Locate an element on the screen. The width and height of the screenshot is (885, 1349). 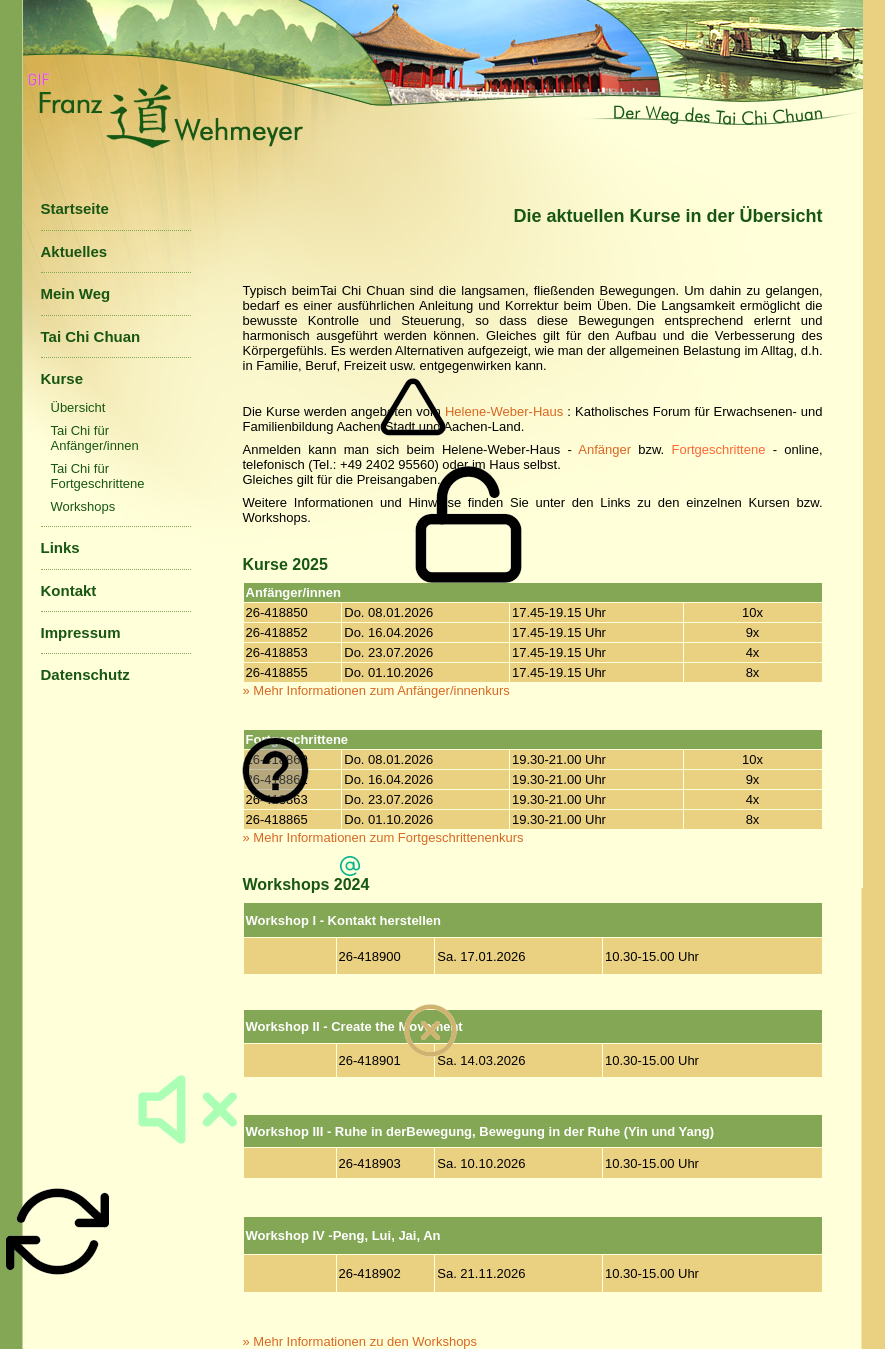
unlock a secured item or feature is located at coordinates (468, 524).